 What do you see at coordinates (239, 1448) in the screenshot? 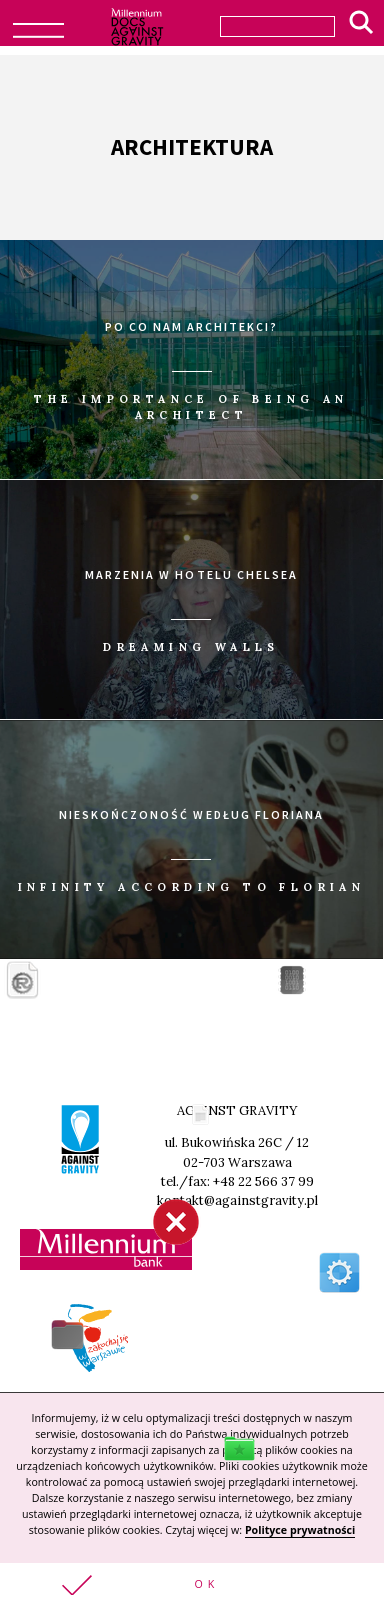
I see `access bookmarked or favorite files` at bounding box center [239, 1448].